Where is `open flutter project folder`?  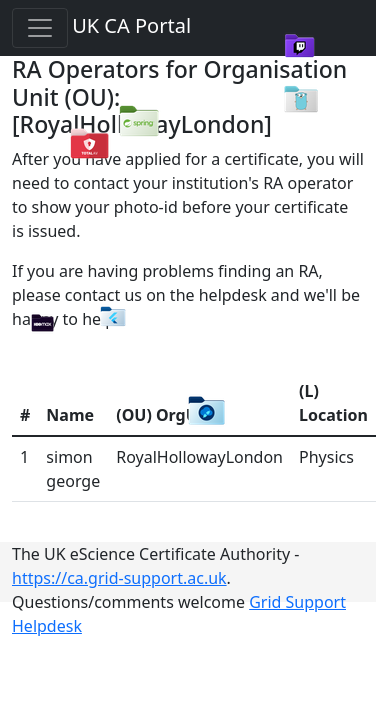
open flutter project folder is located at coordinates (113, 317).